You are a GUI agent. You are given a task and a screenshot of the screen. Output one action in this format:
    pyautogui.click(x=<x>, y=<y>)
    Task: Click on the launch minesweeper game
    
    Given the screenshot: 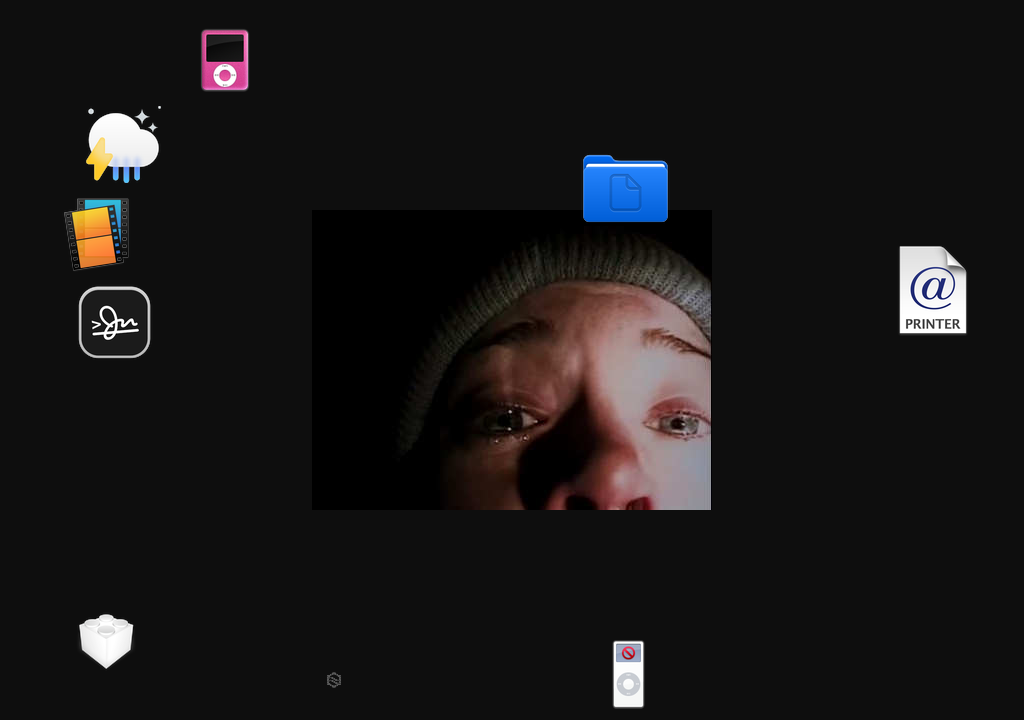 What is the action you would take?
    pyautogui.click(x=334, y=680)
    